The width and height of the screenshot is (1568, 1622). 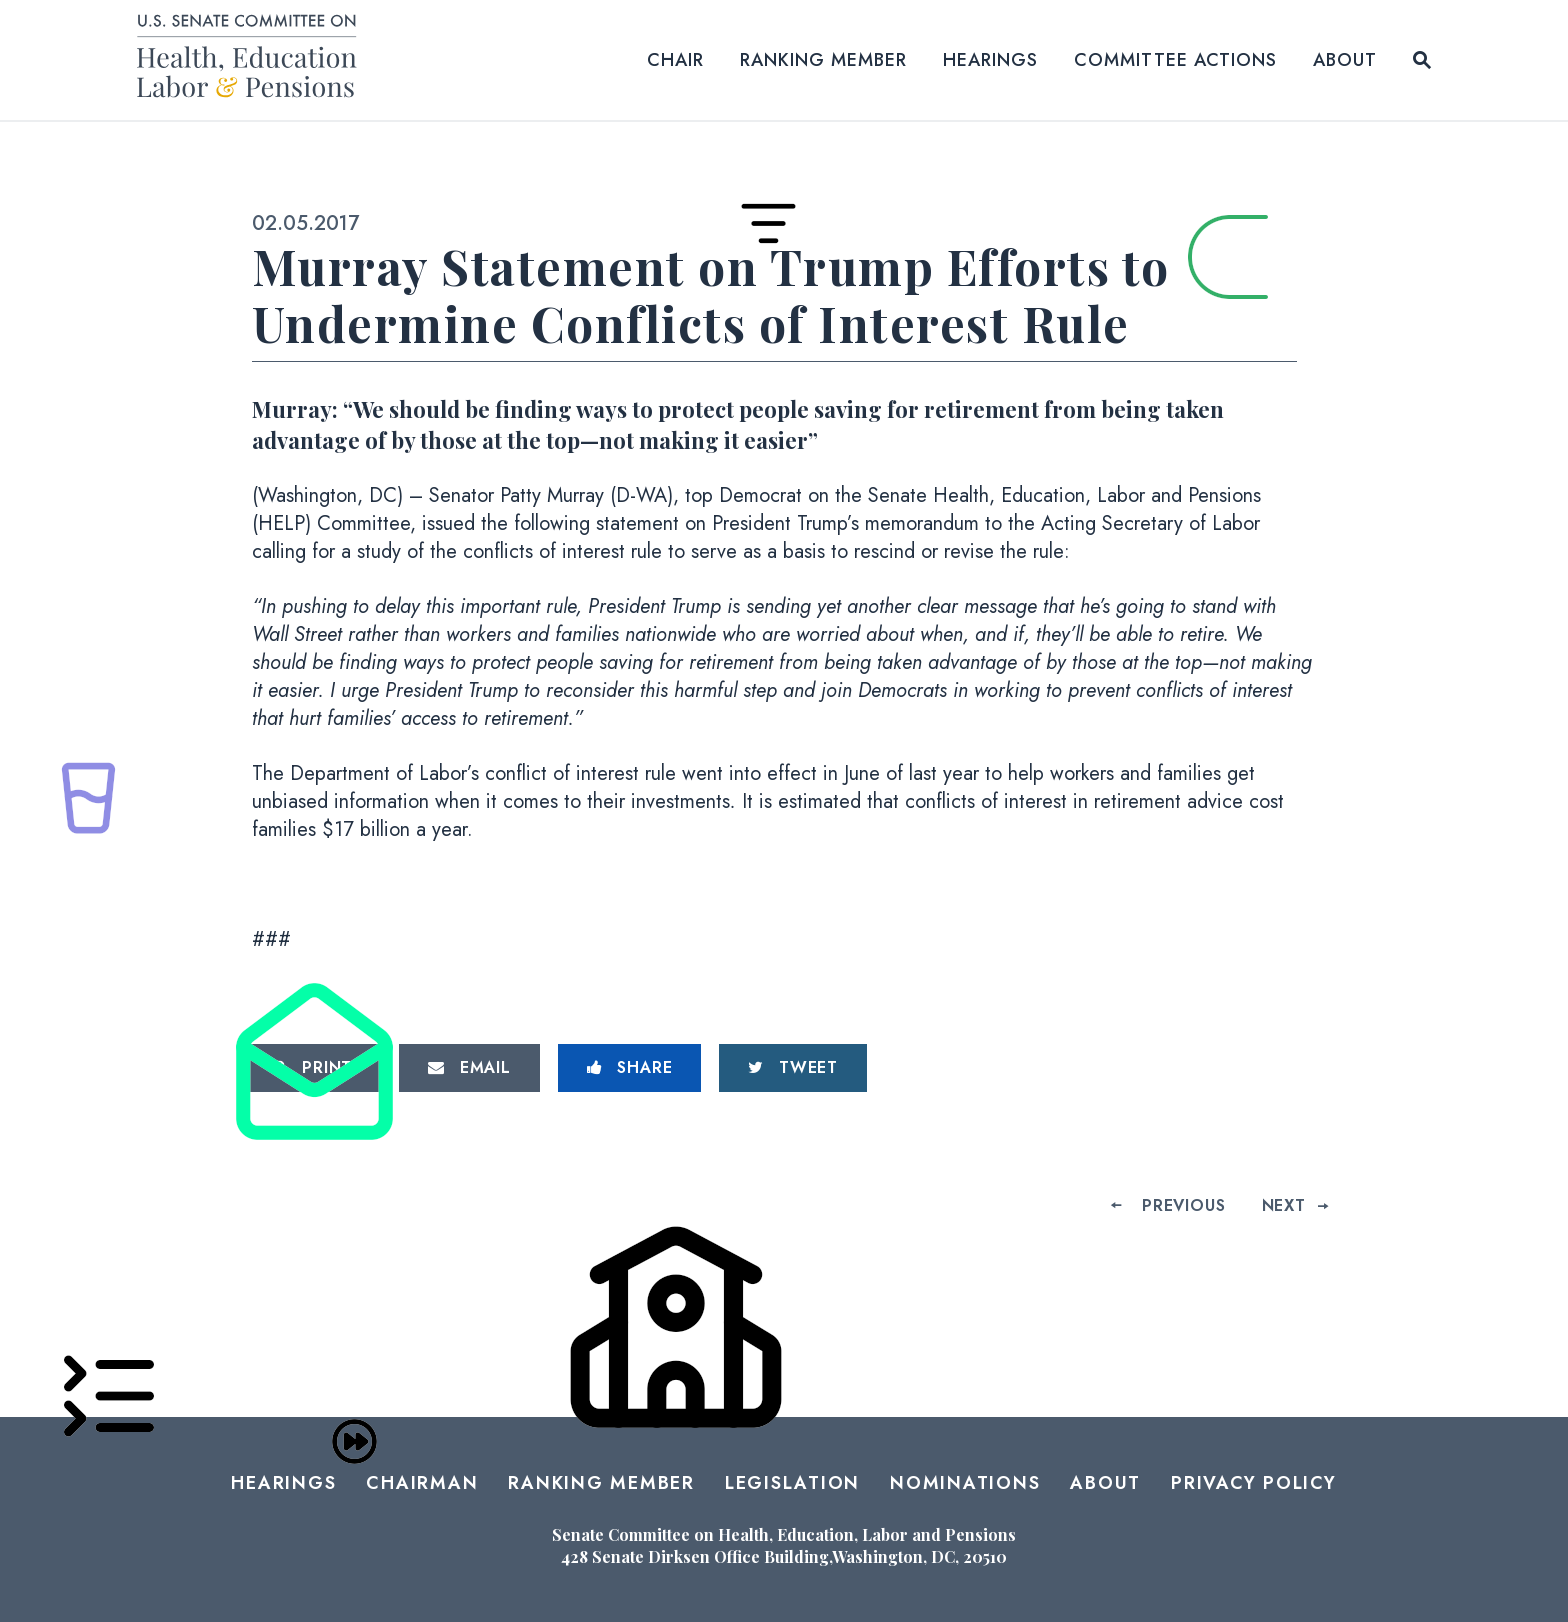 I want to click on access education or school-related features, so click(x=676, y=1332).